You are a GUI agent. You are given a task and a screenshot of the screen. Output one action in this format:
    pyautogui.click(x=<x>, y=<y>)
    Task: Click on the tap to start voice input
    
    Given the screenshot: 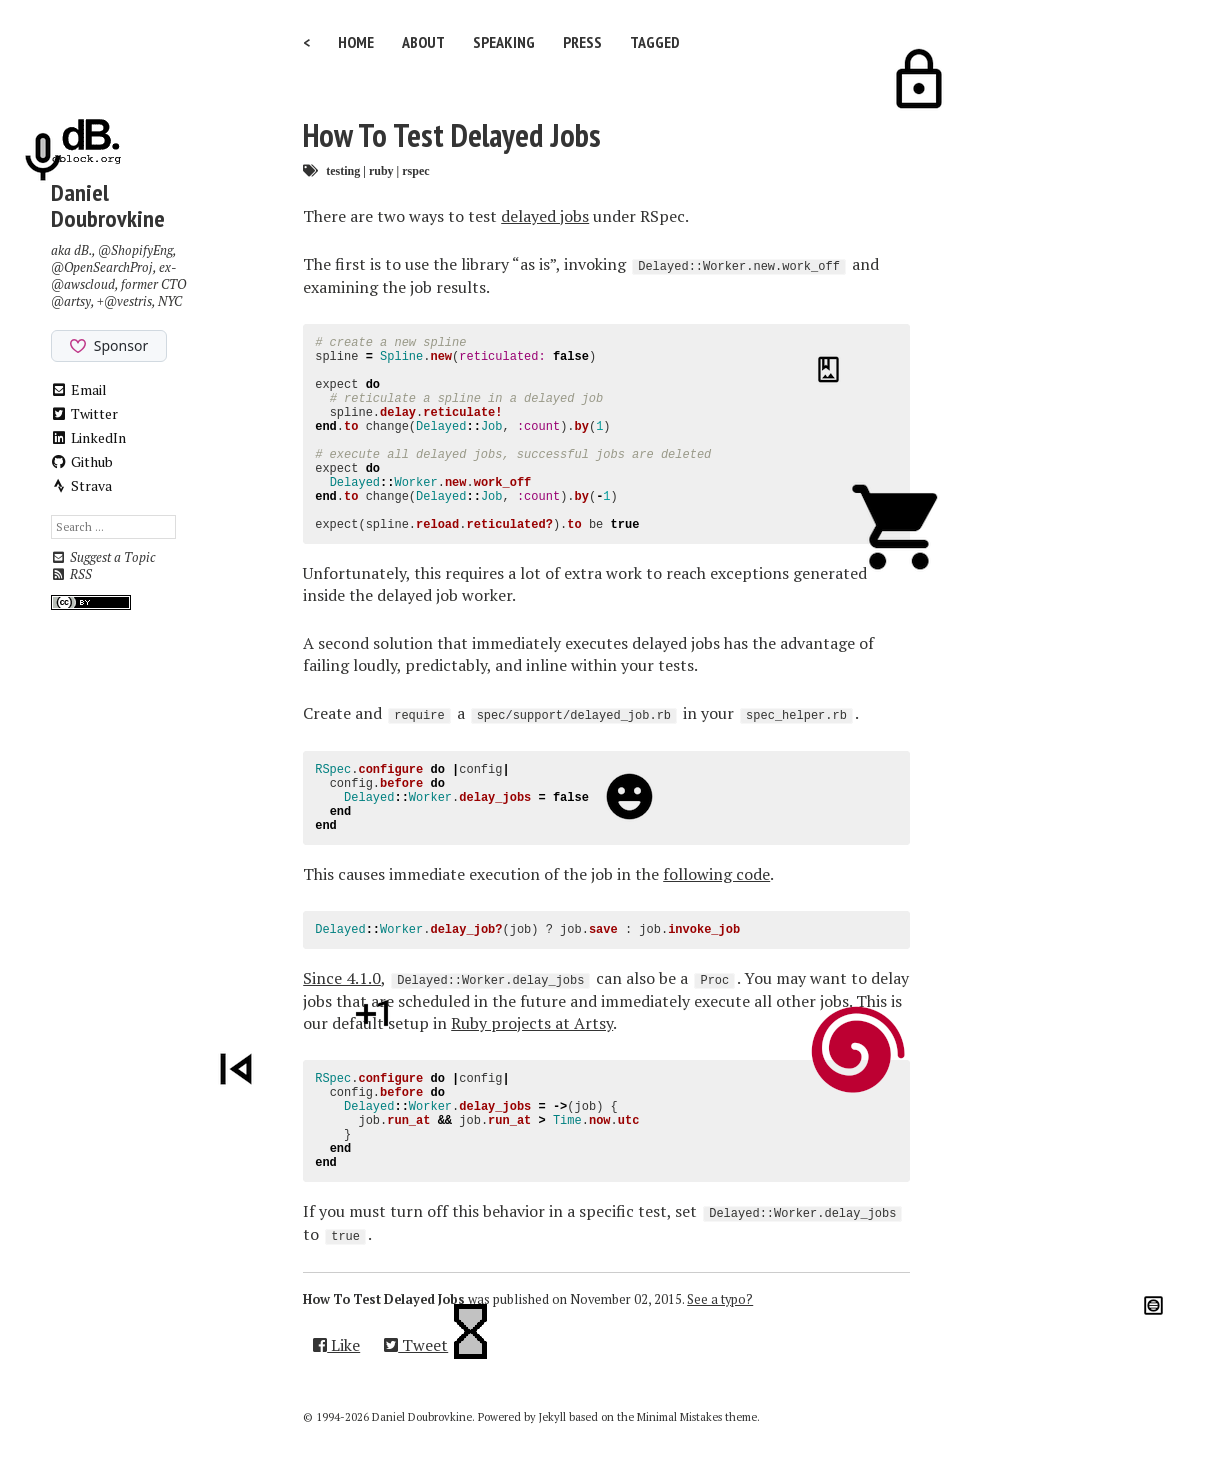 What is the action you would take?
    pyautogui.click(x=43, y=158)
    